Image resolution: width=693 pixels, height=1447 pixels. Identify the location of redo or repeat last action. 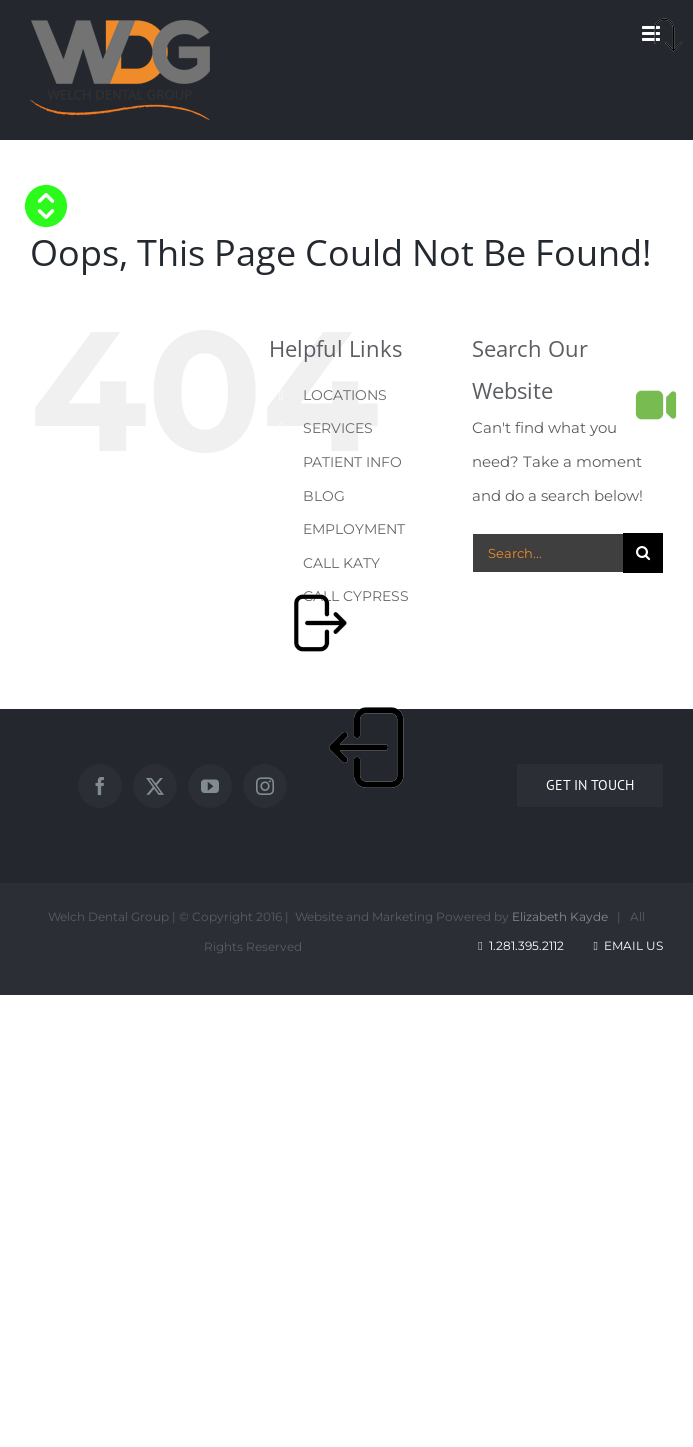
(667, 35).